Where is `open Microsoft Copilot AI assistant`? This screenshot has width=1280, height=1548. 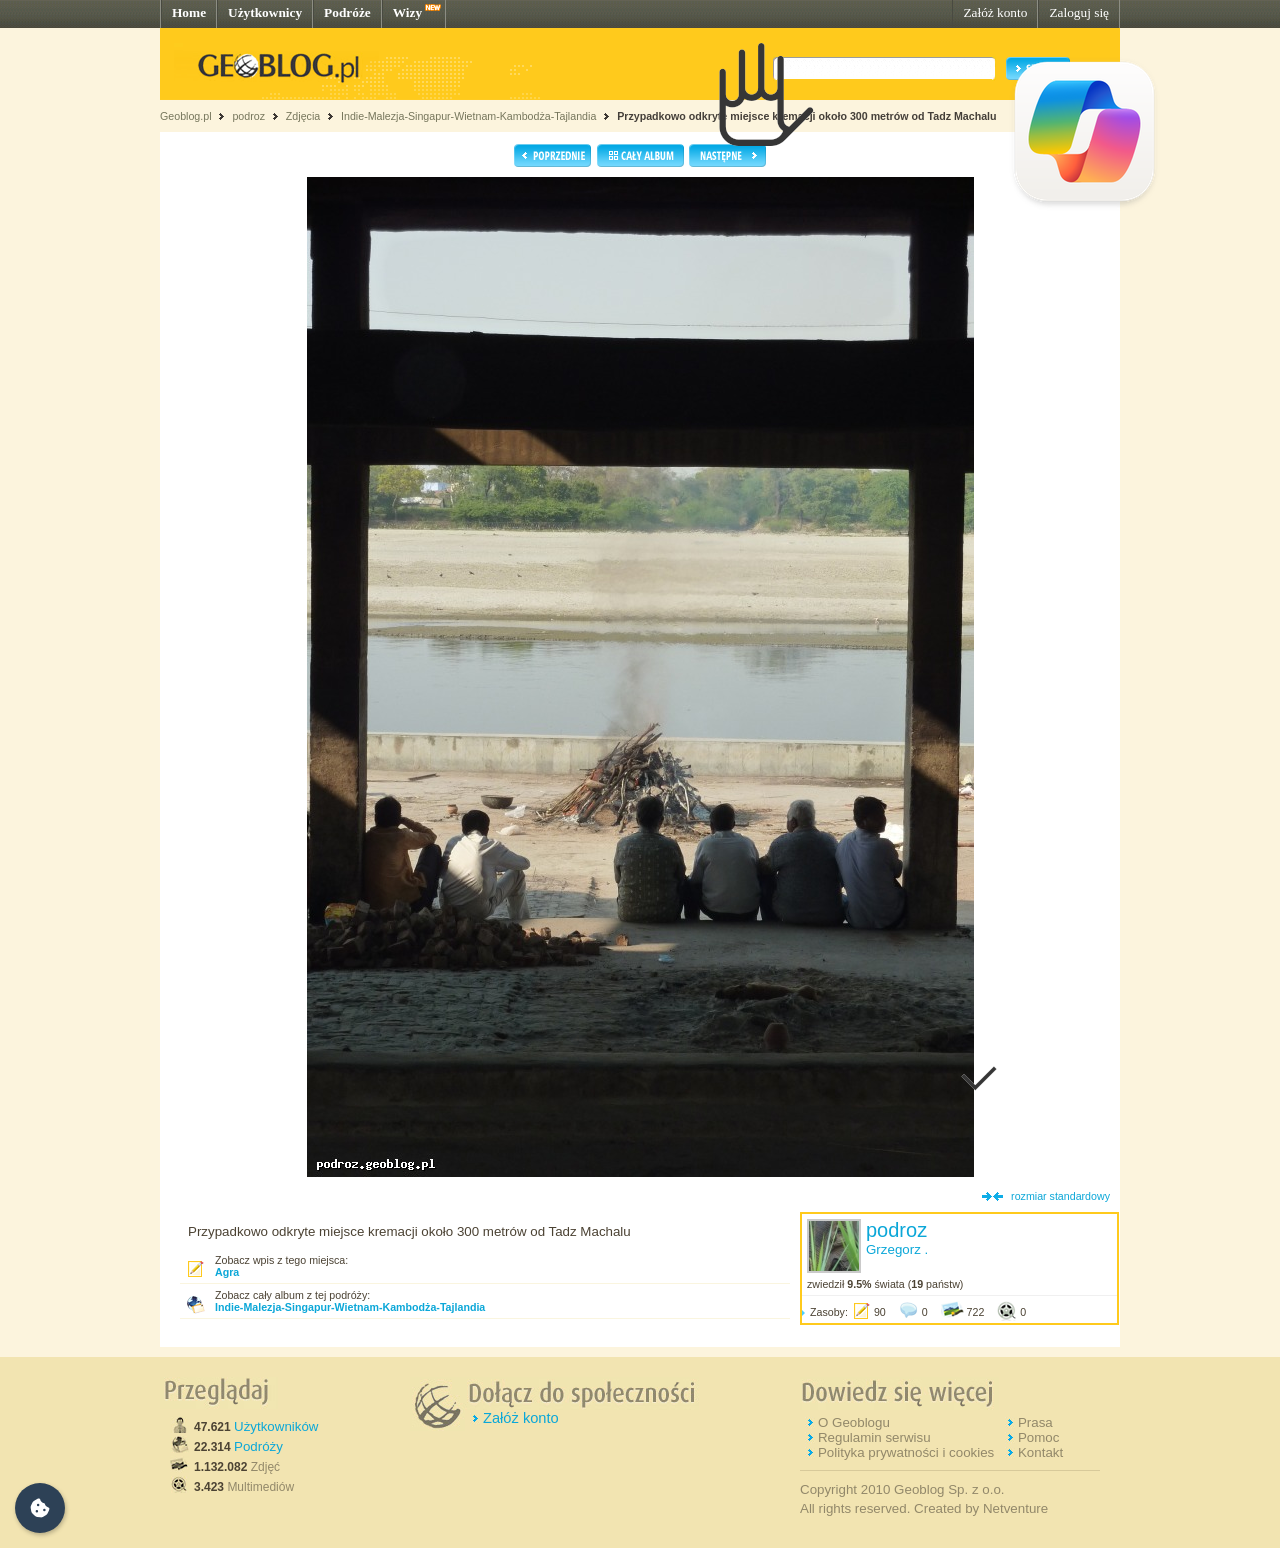
open Microsoft Copilot AI assistant is located at coordinates (1084, 131).